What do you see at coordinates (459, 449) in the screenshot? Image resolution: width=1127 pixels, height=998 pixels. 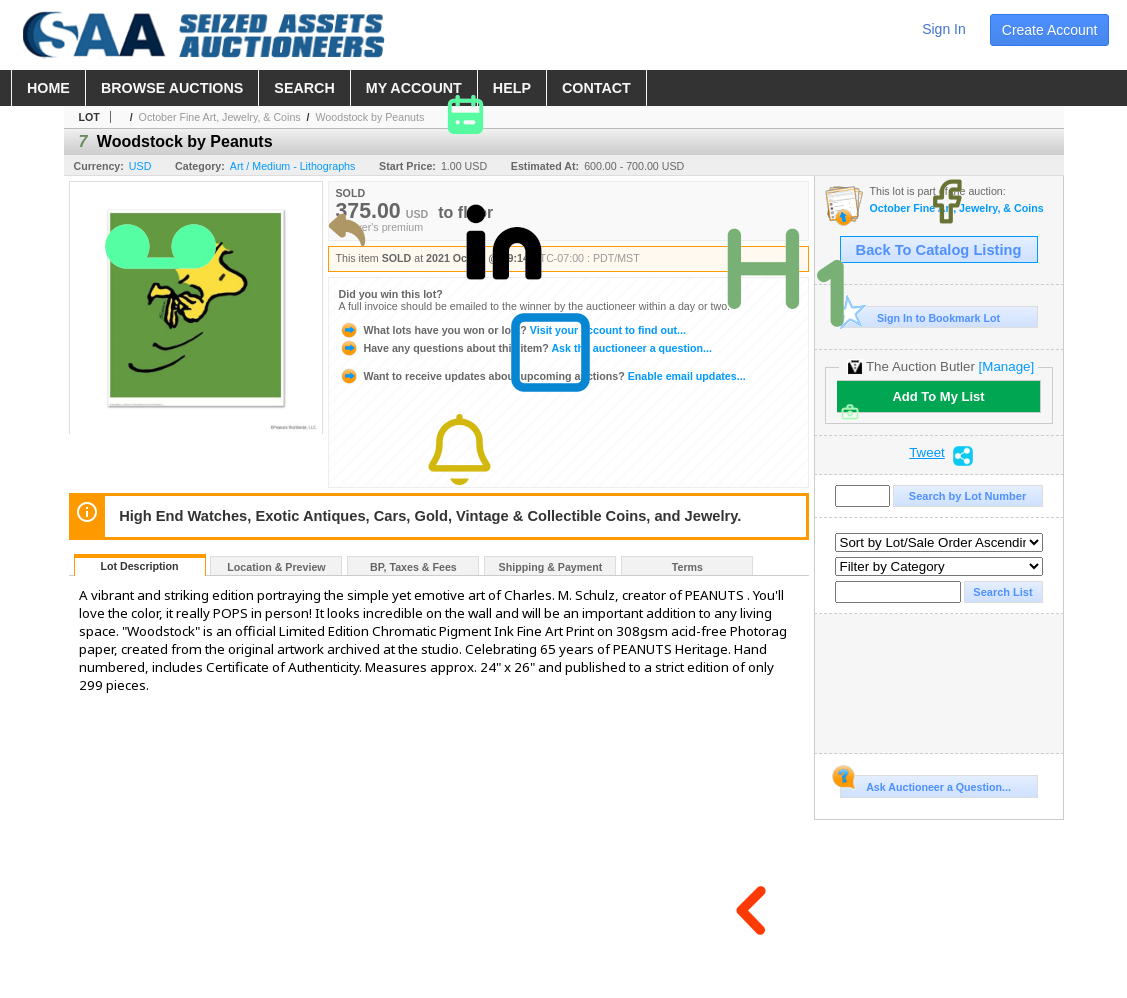 I see `view notifications` at bounding box center [459, 449].